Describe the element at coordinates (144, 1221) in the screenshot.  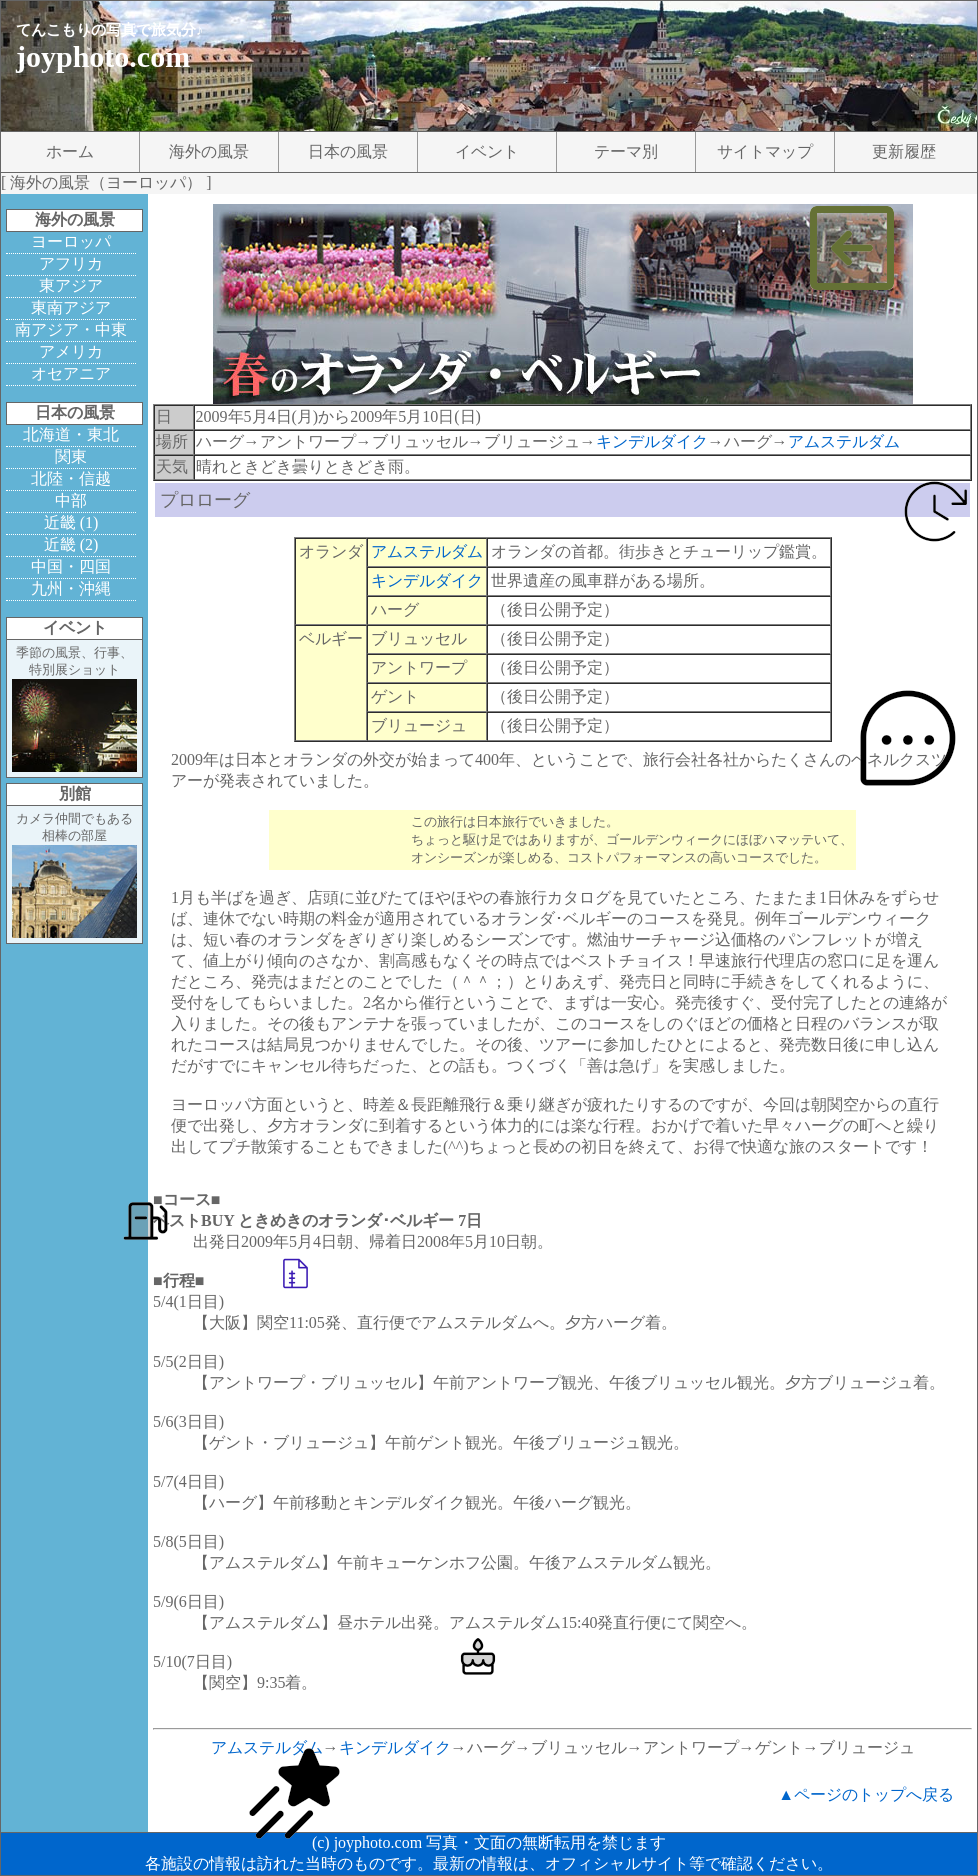
I see `find nearby gas stations` at that location.